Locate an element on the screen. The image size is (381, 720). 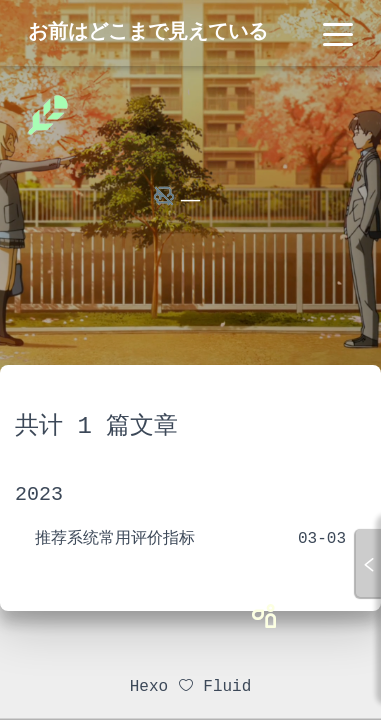
compose a new post or message is located at coordinates (48, 115).